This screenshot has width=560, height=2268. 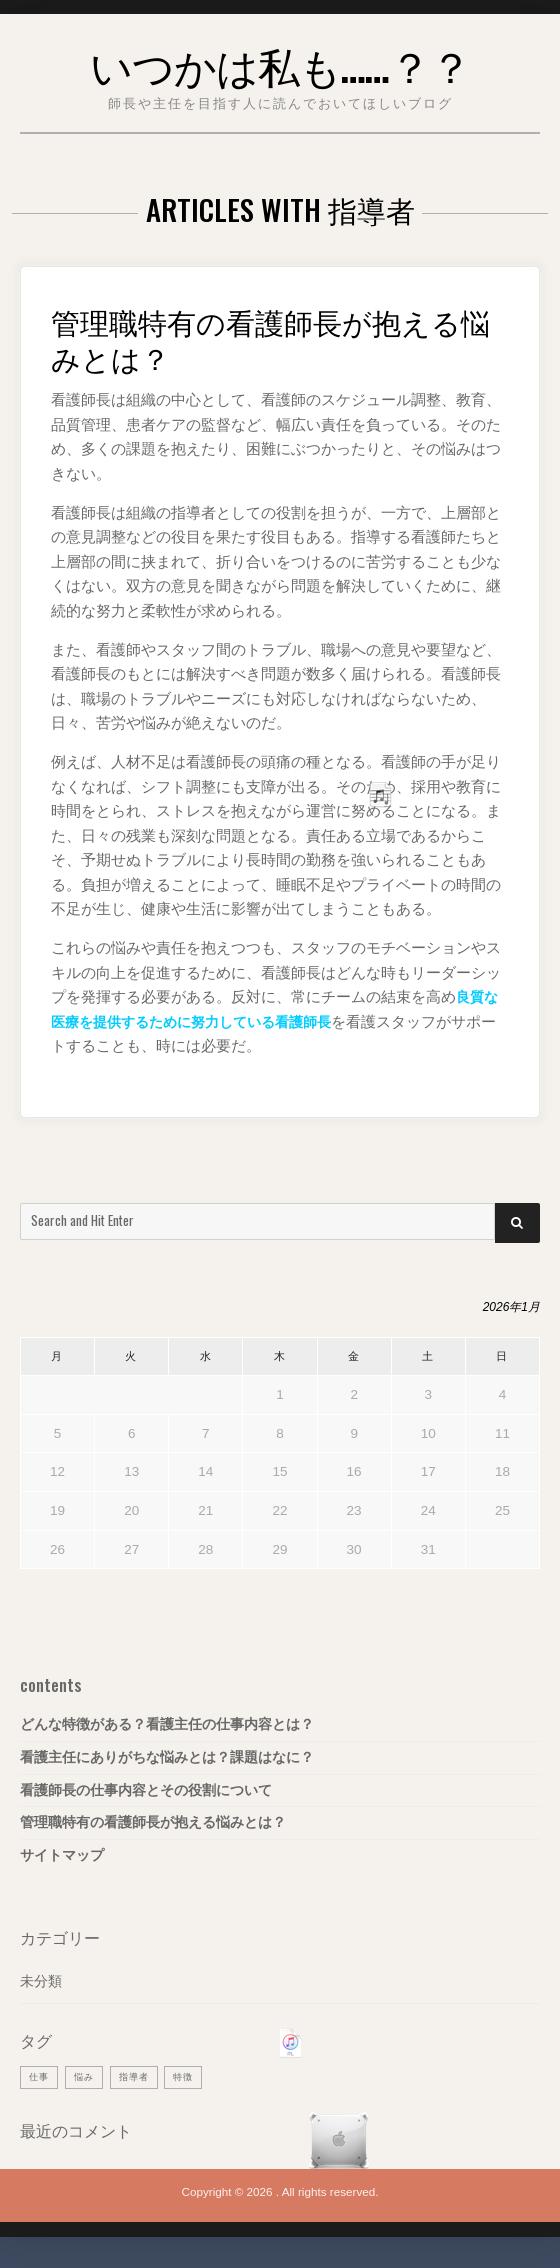 I want to click on iTunes library database file, so click(x=290, y=2043).